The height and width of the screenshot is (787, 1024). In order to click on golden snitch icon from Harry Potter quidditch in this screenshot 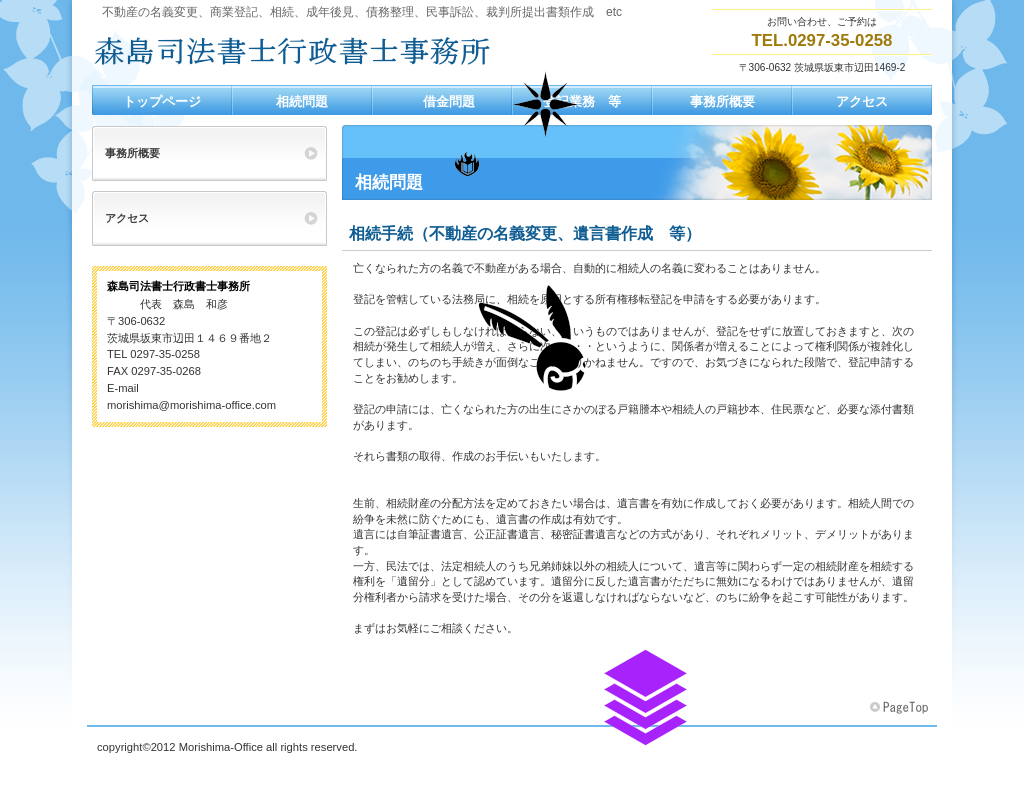, I will do `click(532, 338)`.